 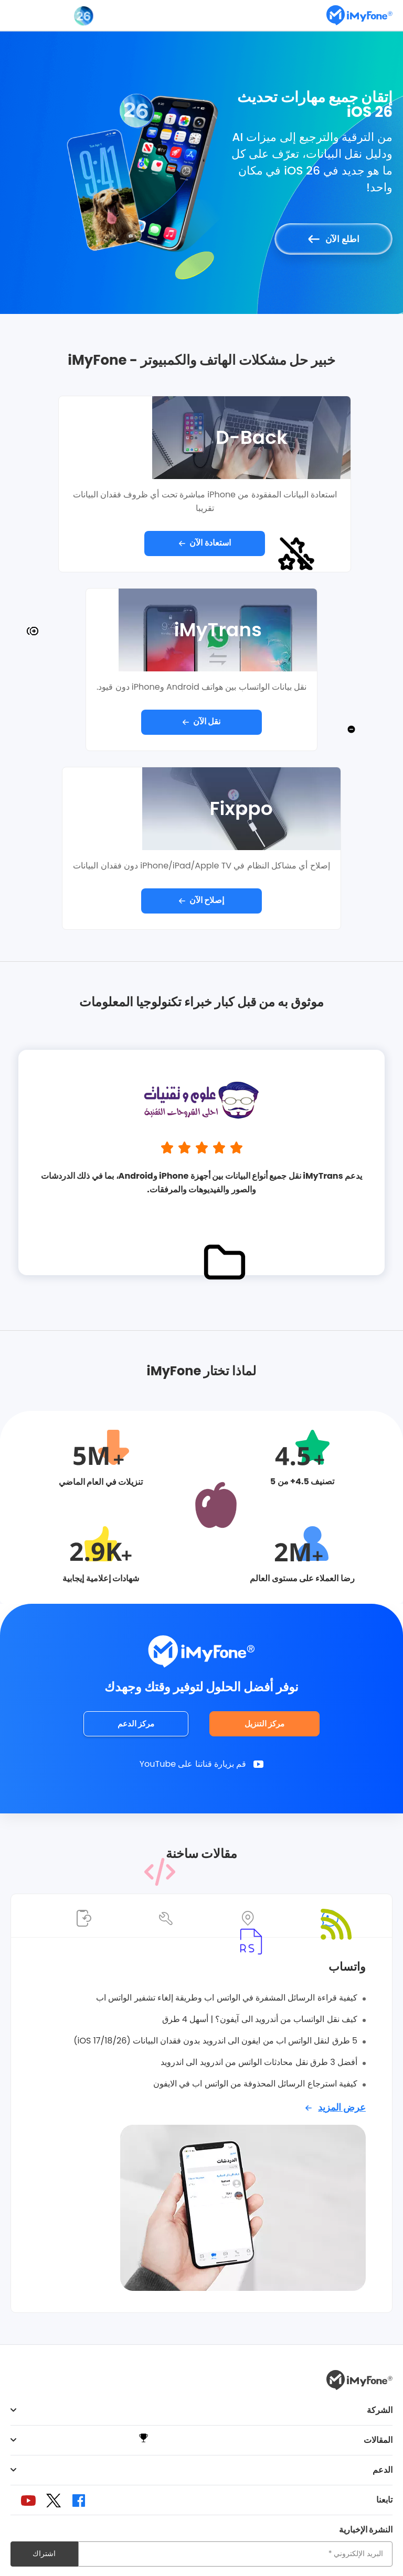 What do you see at coordinates (225, 1263) in the screenshot?
I see `open folder to view files` at bounding box center [225, 1263].